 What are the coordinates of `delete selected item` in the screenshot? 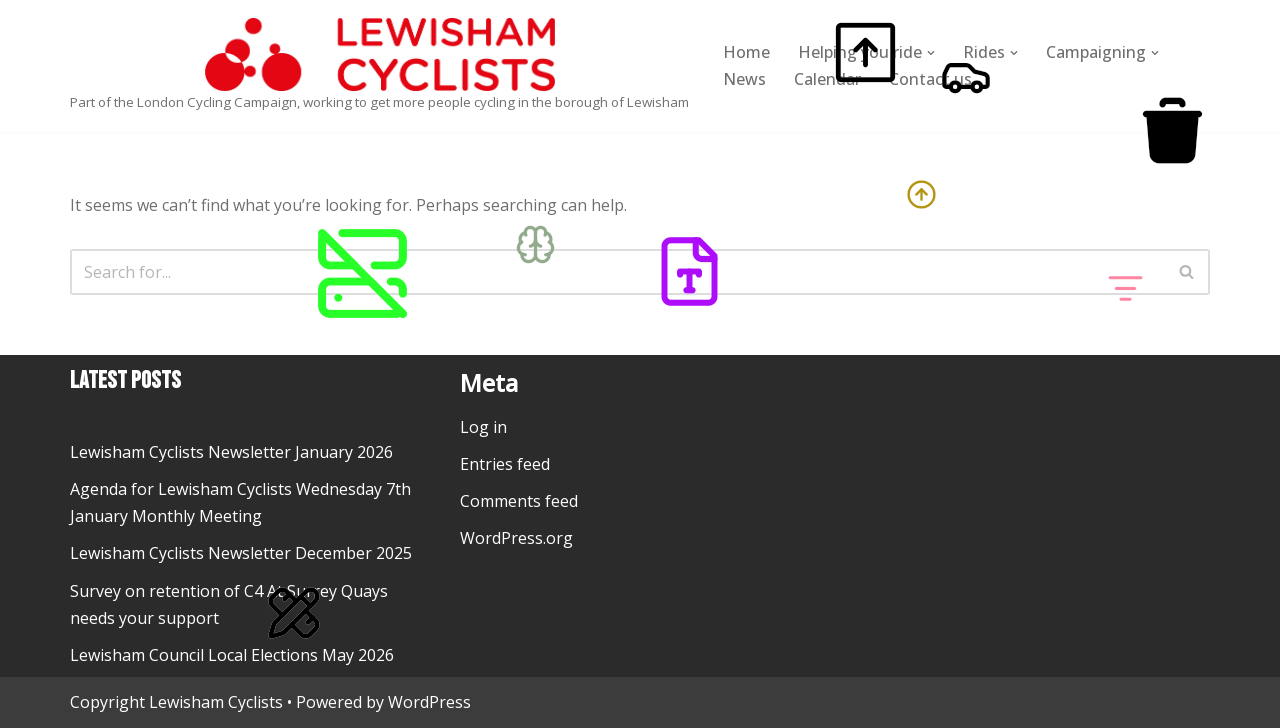 It's located at (1172, 130).